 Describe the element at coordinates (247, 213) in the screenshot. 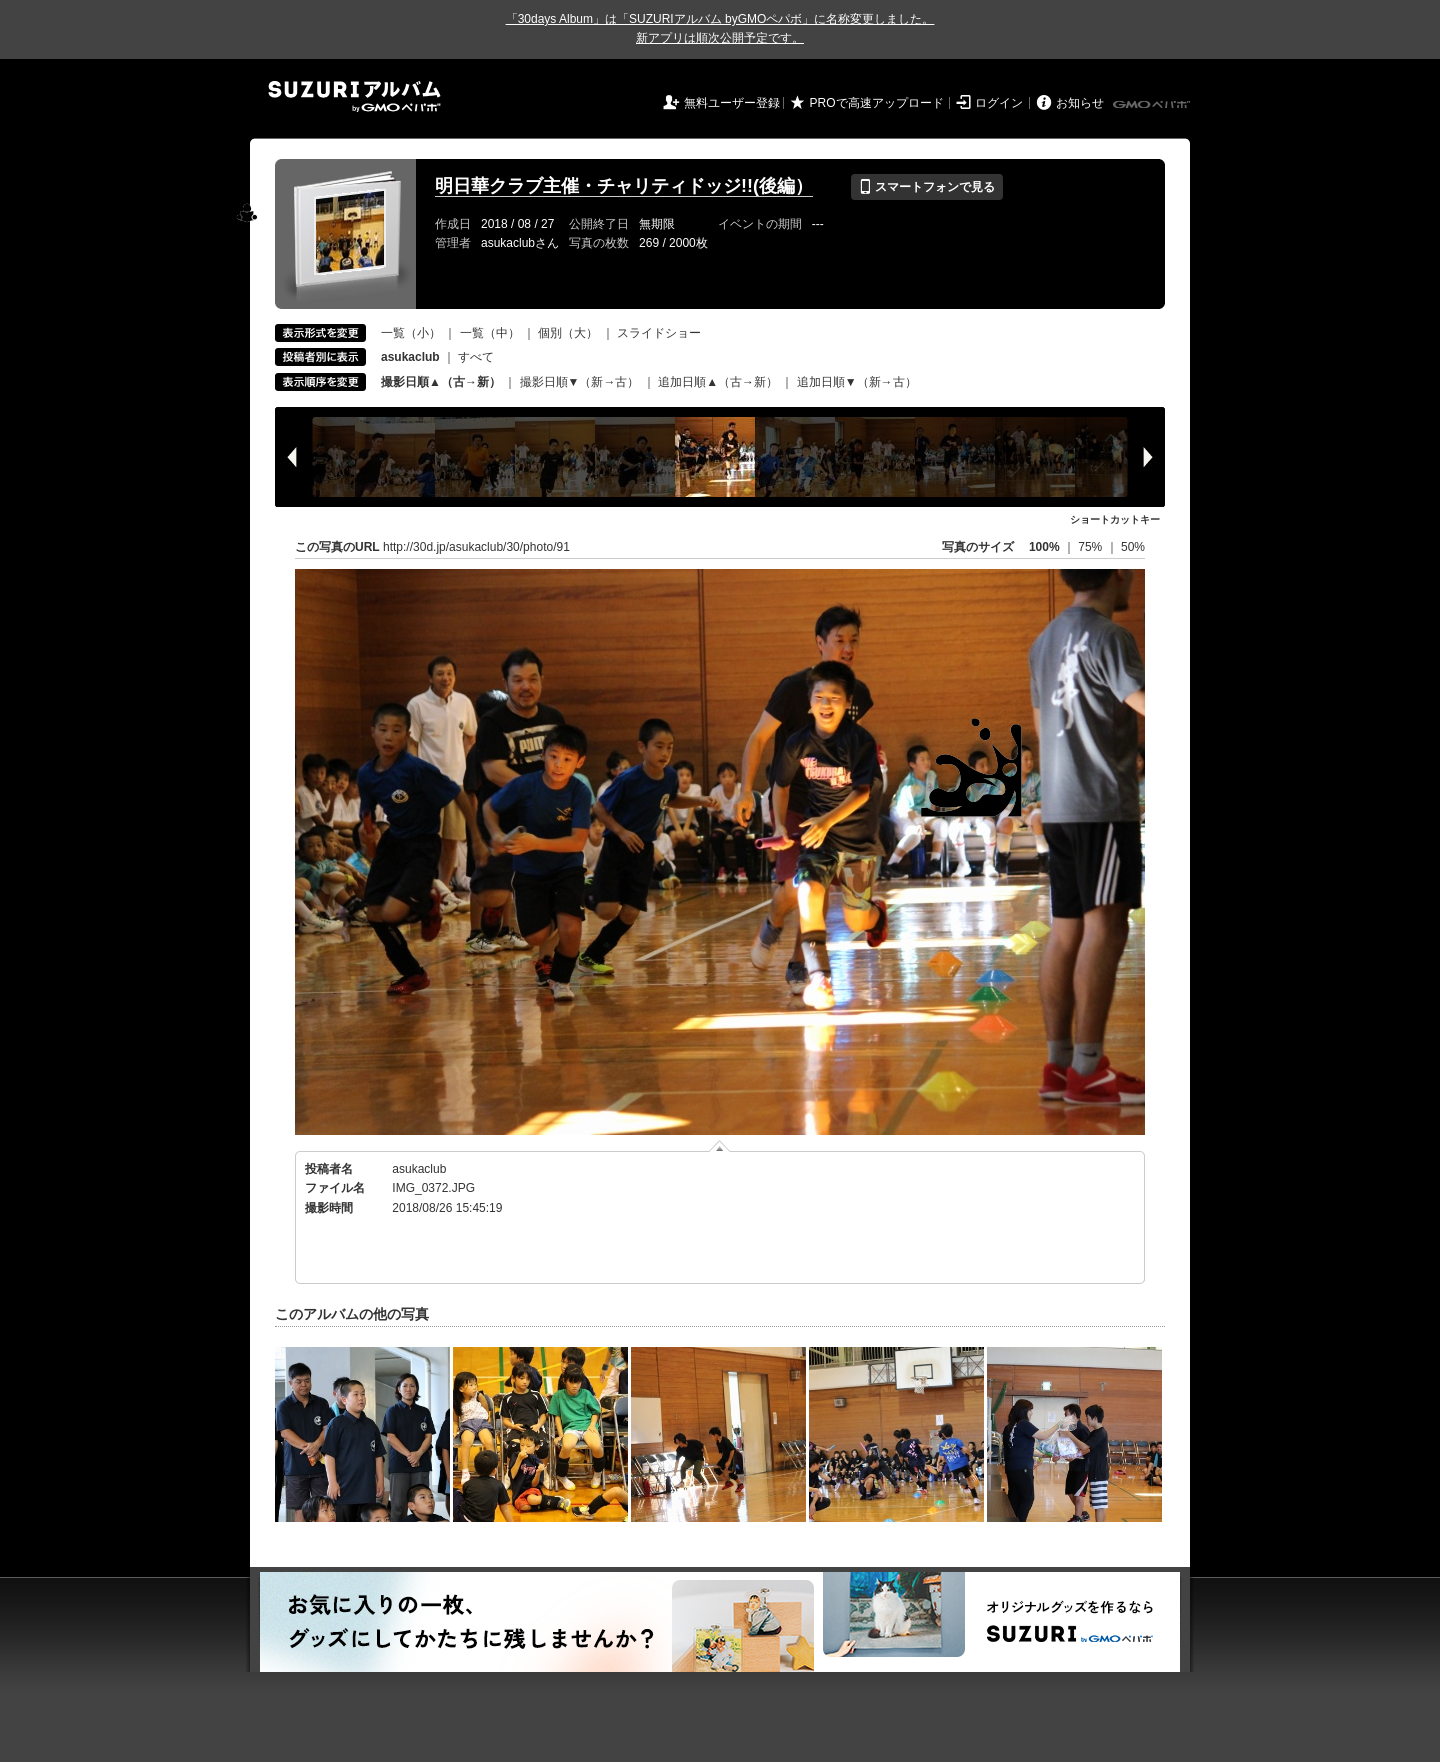

I see `open reading mode or e-reader` at that location.